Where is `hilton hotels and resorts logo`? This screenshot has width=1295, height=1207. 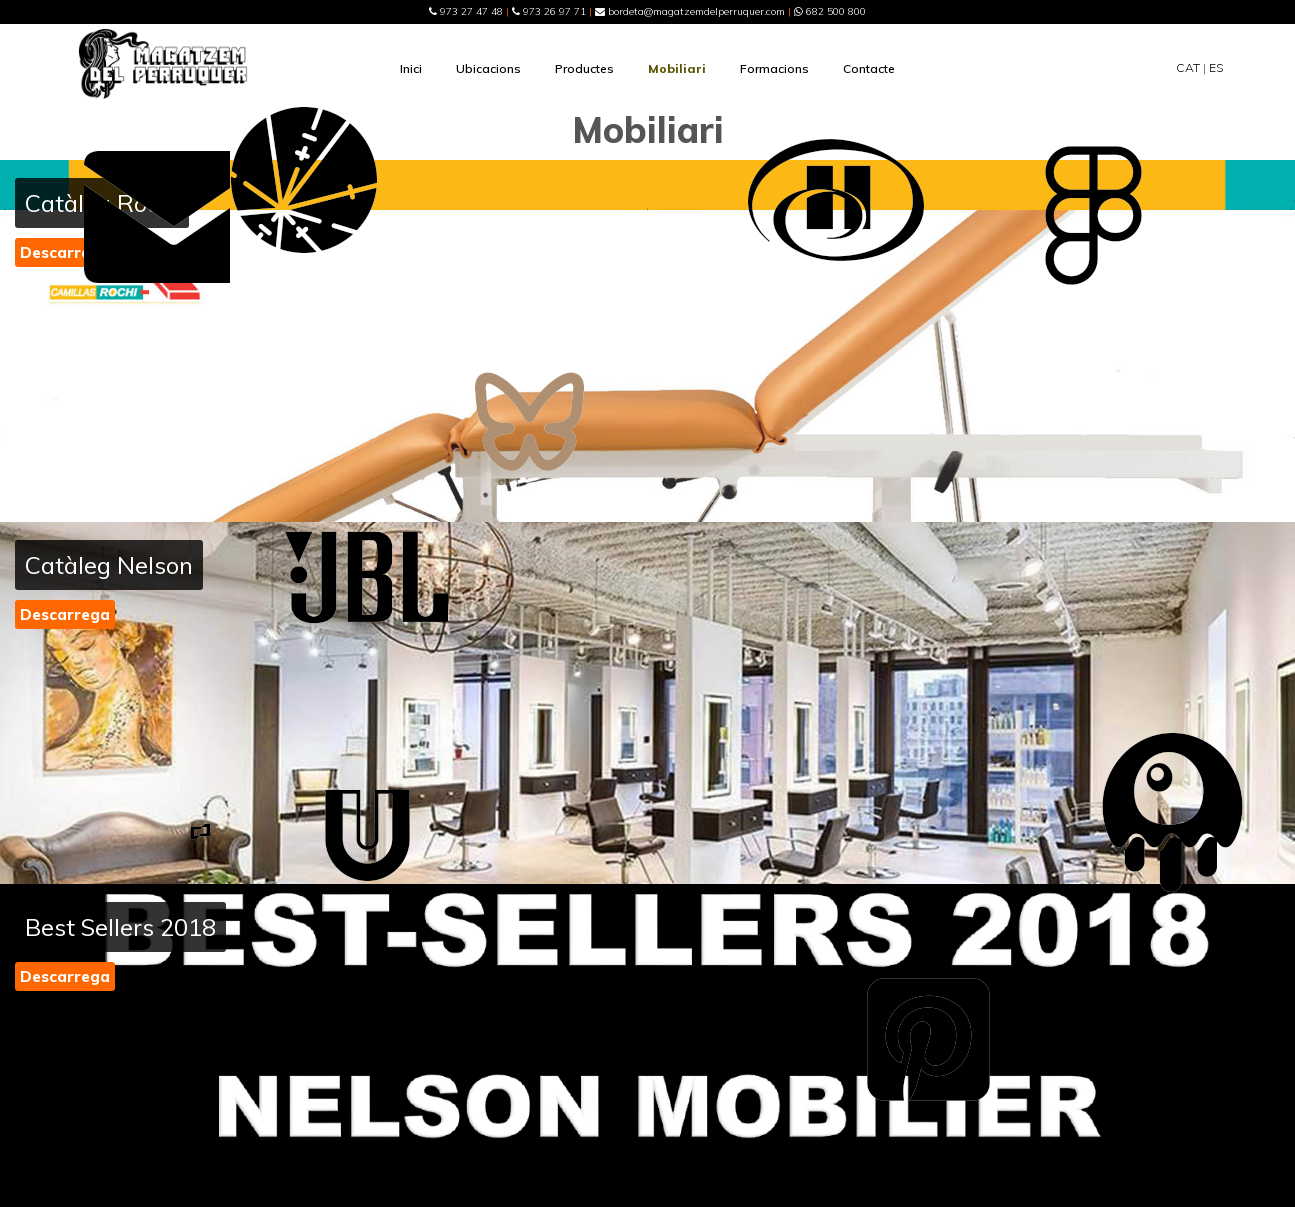 hilton hotels and resorts logo is located at coordinates (836, 200).